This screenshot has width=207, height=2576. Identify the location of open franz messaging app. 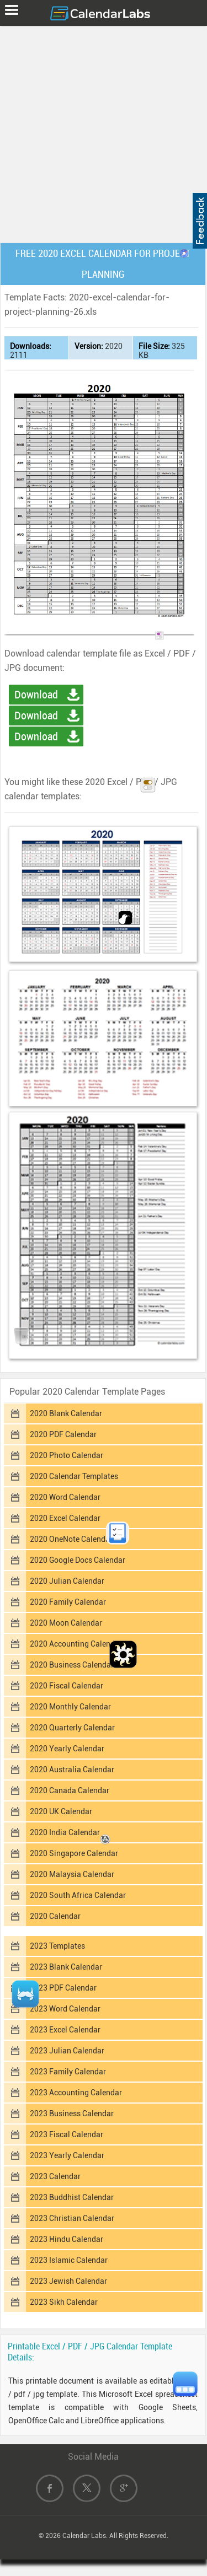
(25, 1994).